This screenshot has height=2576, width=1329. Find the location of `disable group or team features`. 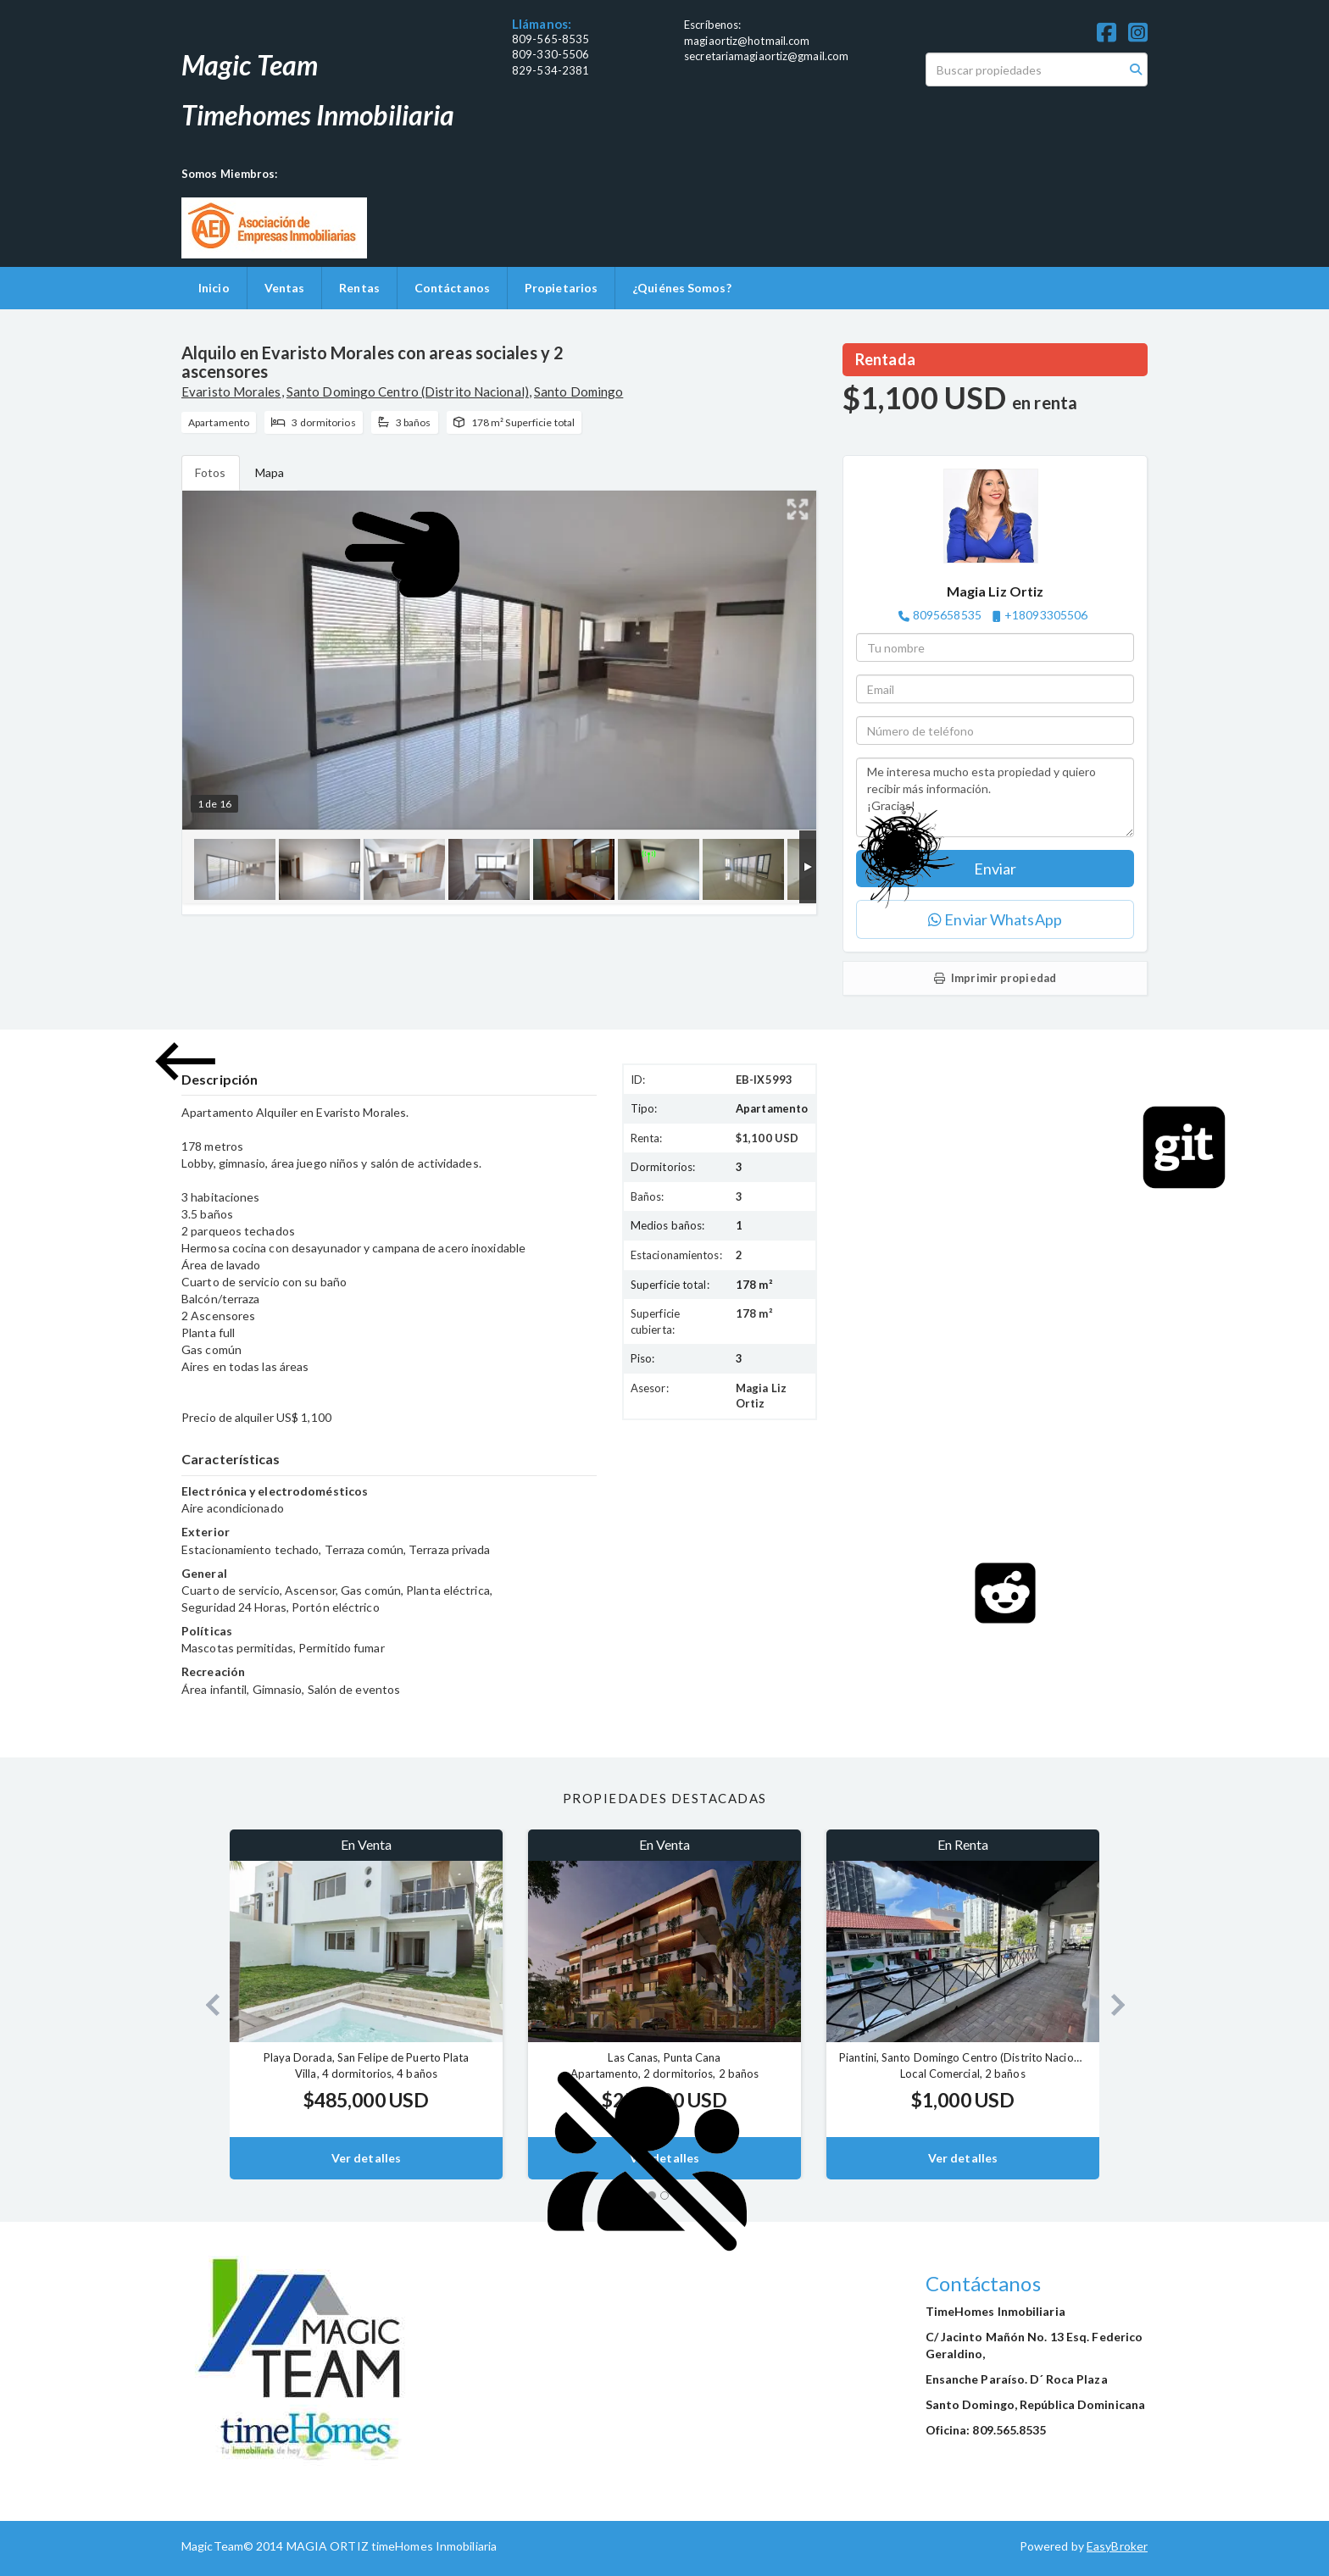

disable group or team features is located at coordinates (647, 2161).